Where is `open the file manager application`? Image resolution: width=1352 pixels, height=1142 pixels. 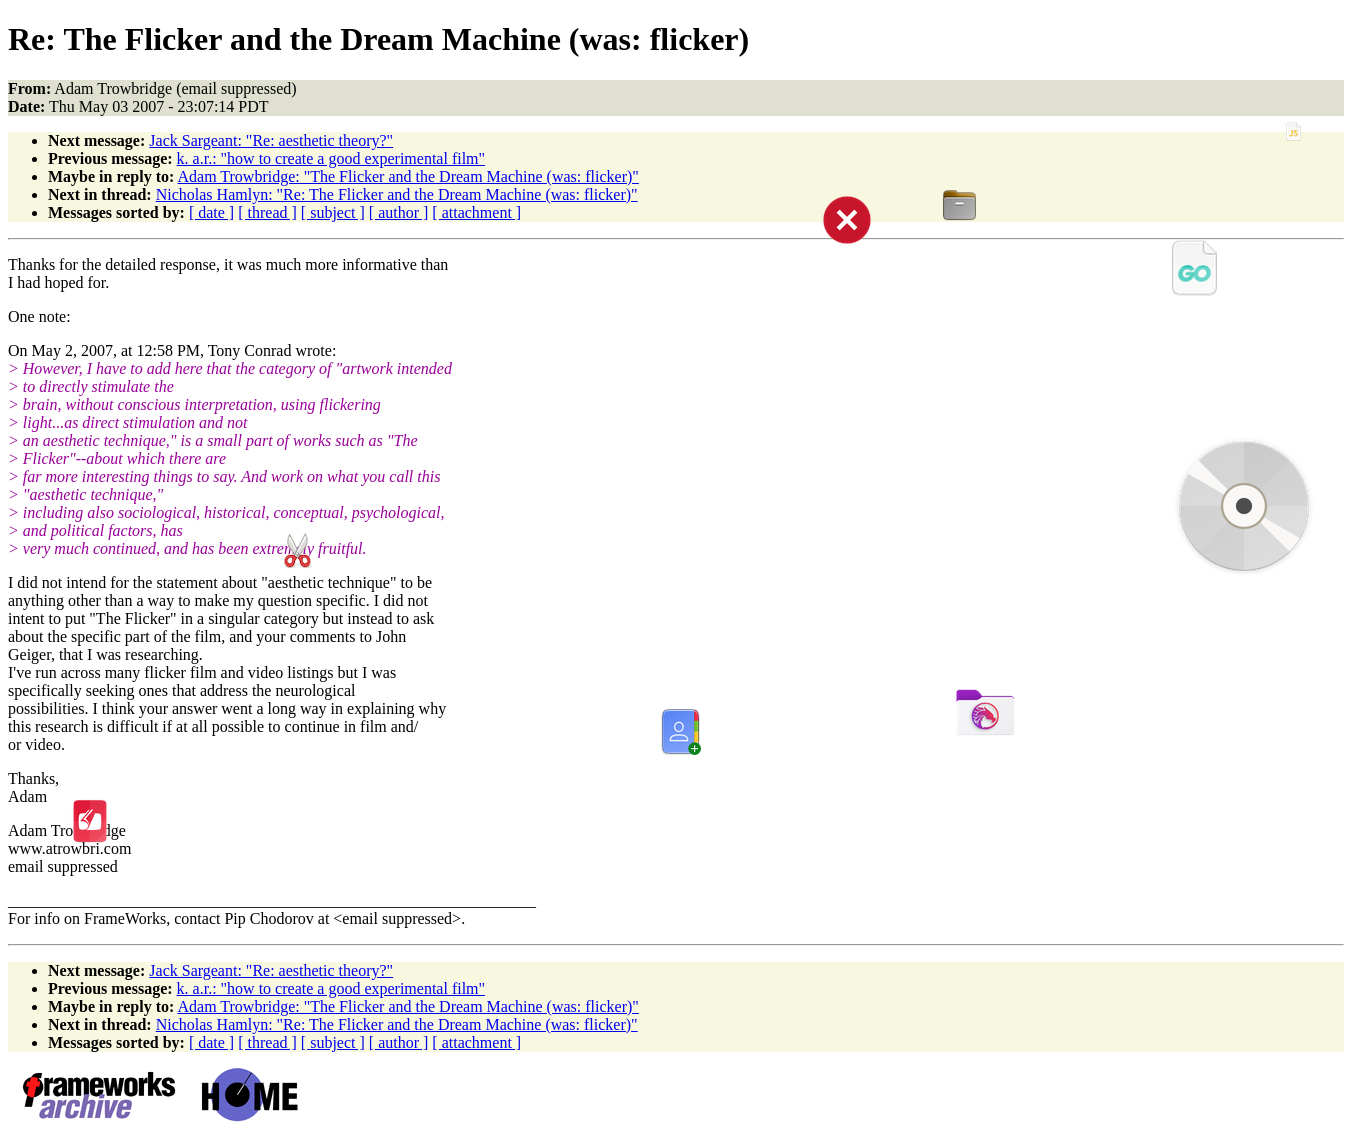 open the file manager application is located at coordinates (959, 204).